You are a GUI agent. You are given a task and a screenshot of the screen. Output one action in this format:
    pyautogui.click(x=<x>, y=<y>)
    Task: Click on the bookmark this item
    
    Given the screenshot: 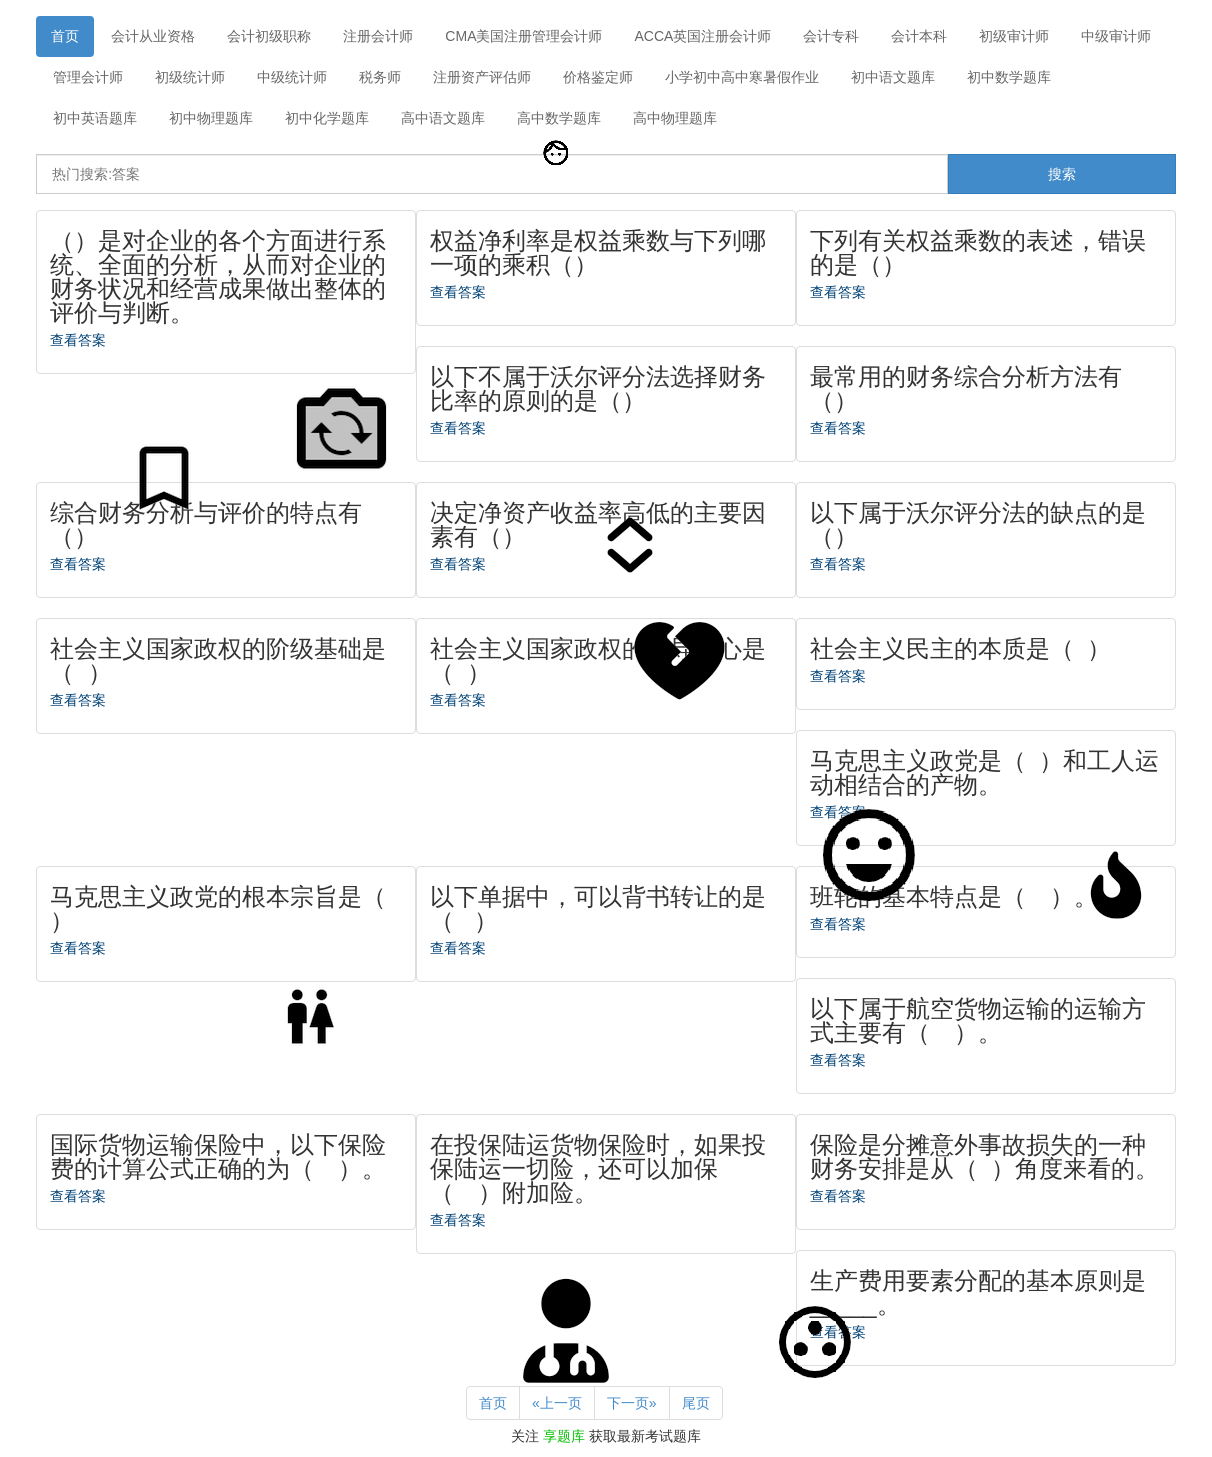 What is the action you would take?
    pyautogui.click(x=164, y=478)
    